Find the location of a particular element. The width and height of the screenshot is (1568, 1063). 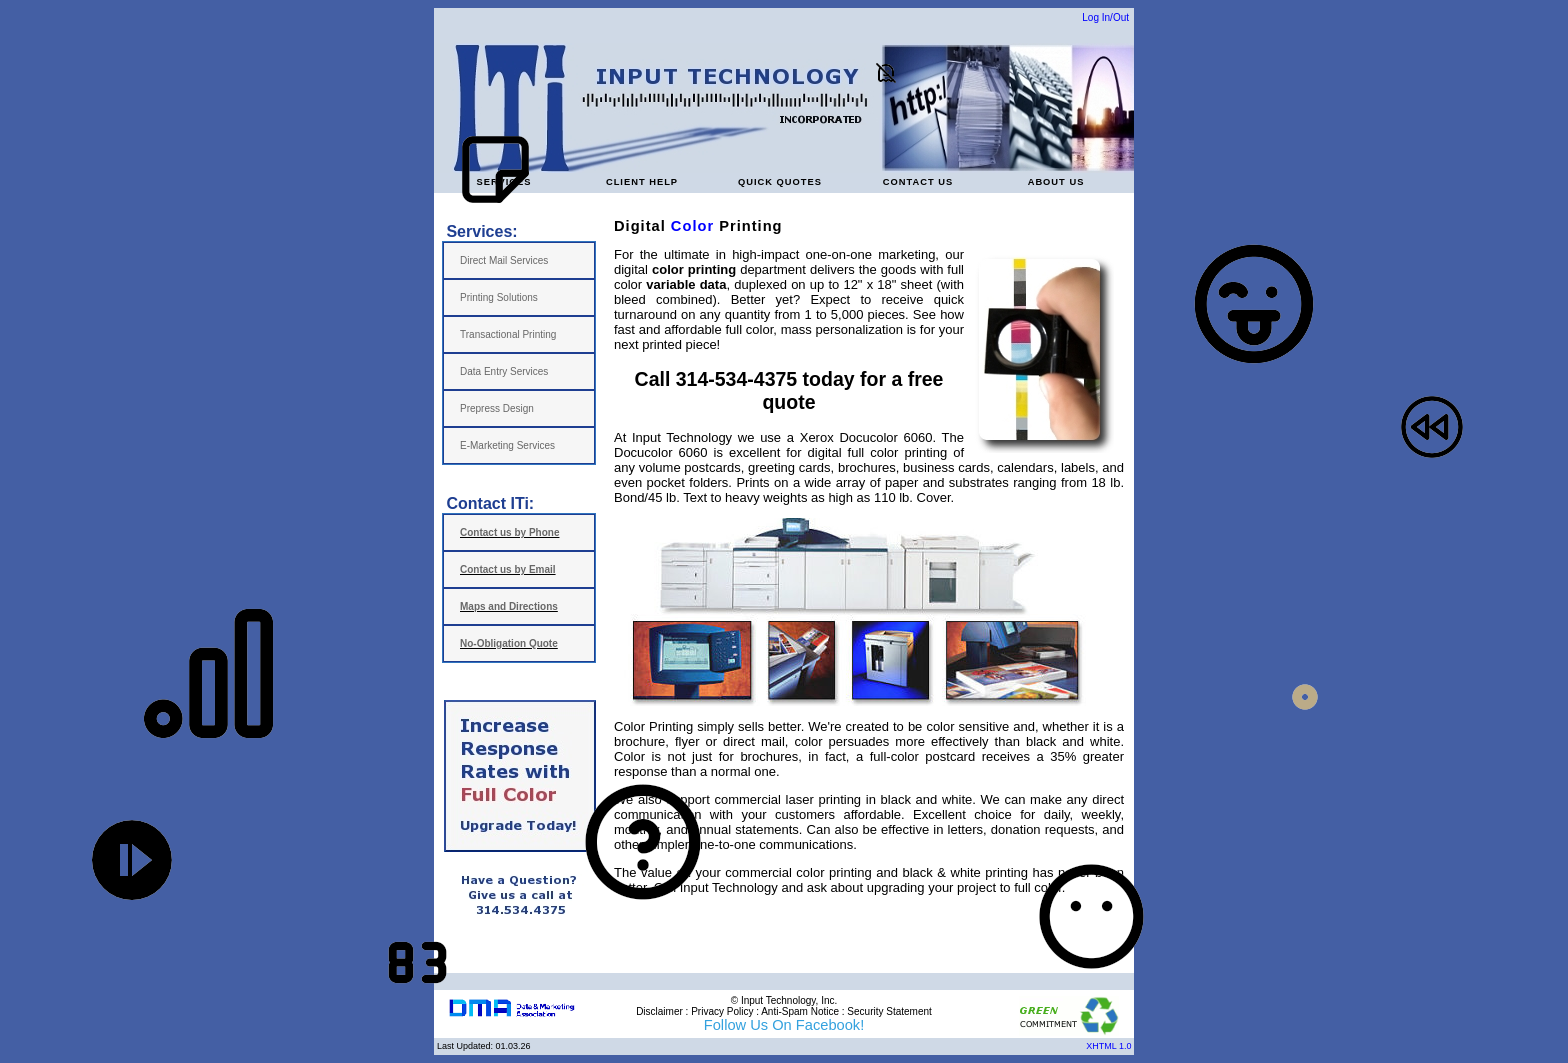

indicates a neutral or undecided mood state is located at coordinates (1091, 916).